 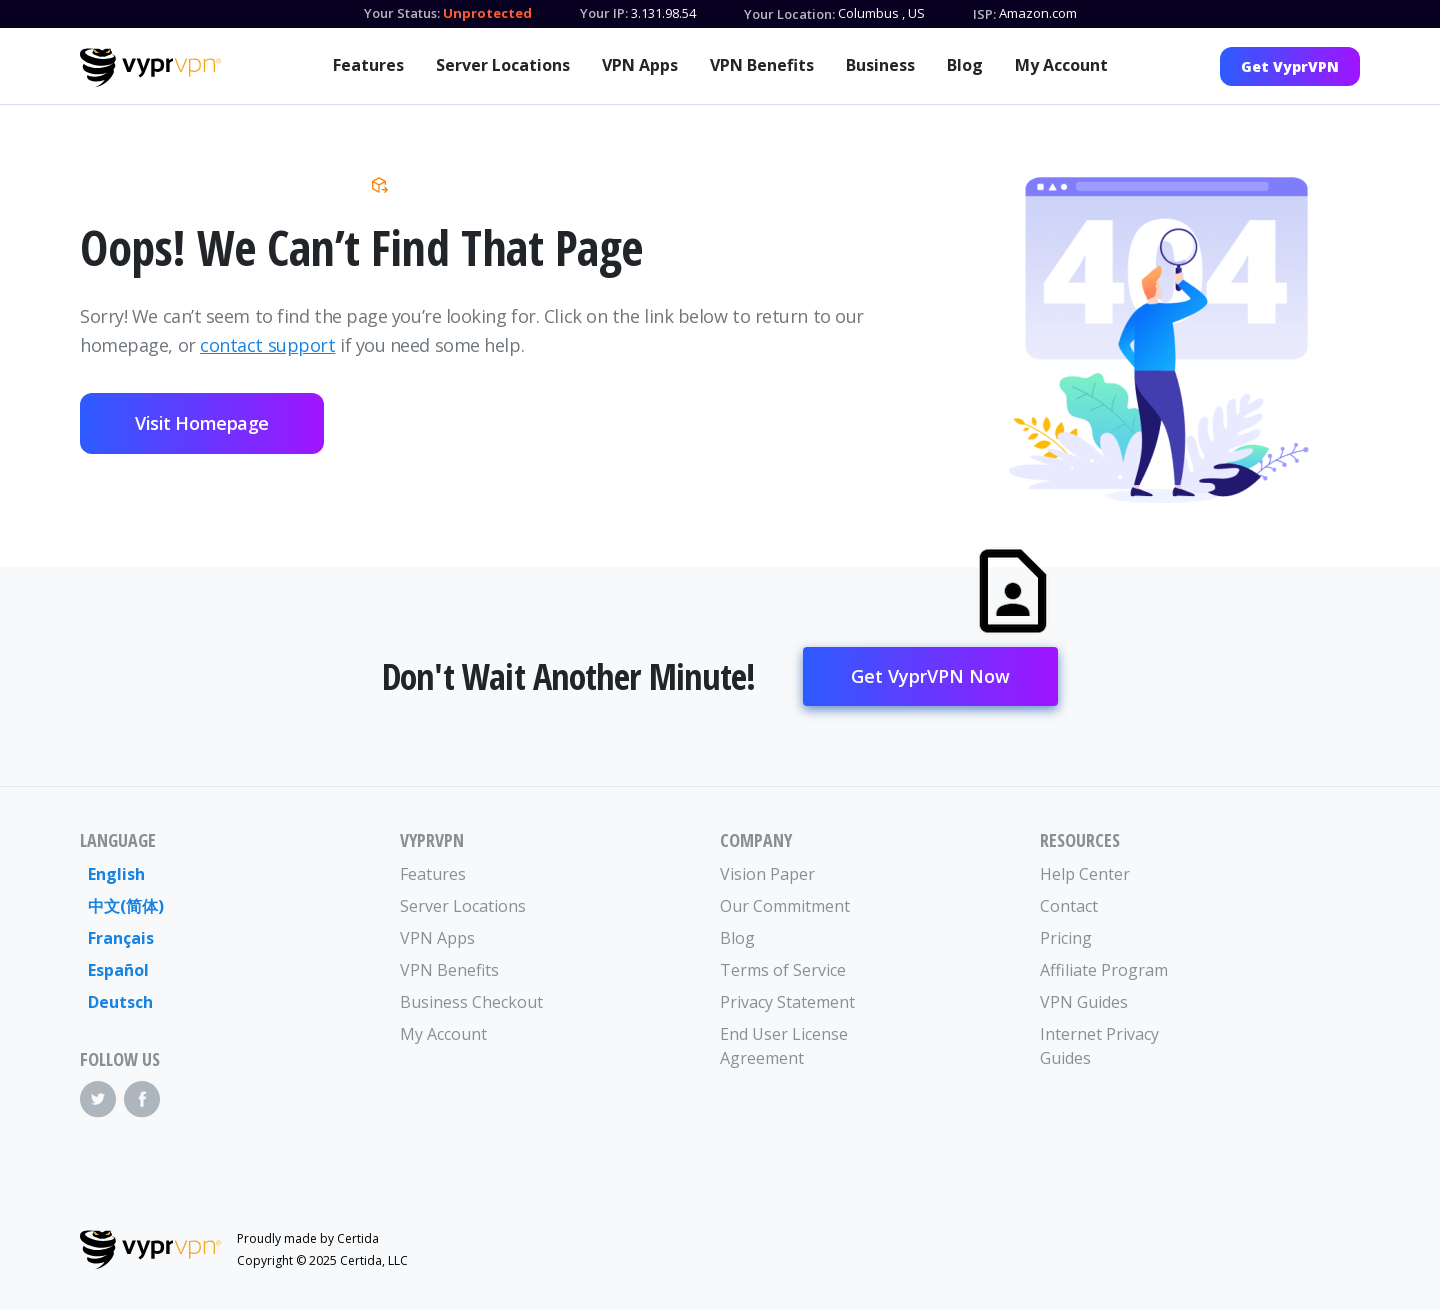 What do you see at coordinates (1013, 591) in the screenshot?
I see `view contact details` at bounding box center [1013, 591].